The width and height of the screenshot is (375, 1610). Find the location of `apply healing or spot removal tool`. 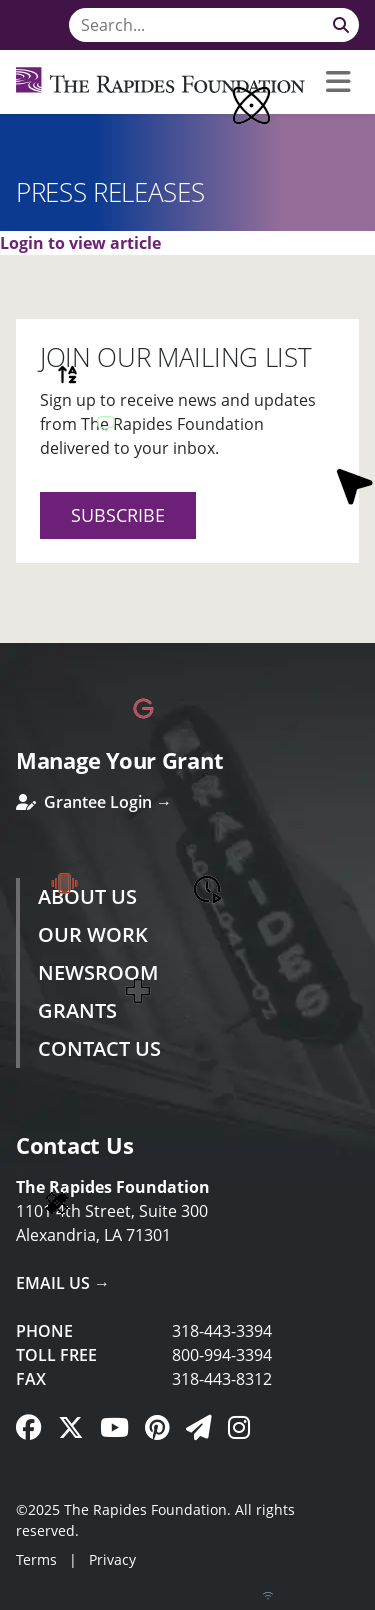

apply healing or spot removal tool is located at coordinates (57, 1203).